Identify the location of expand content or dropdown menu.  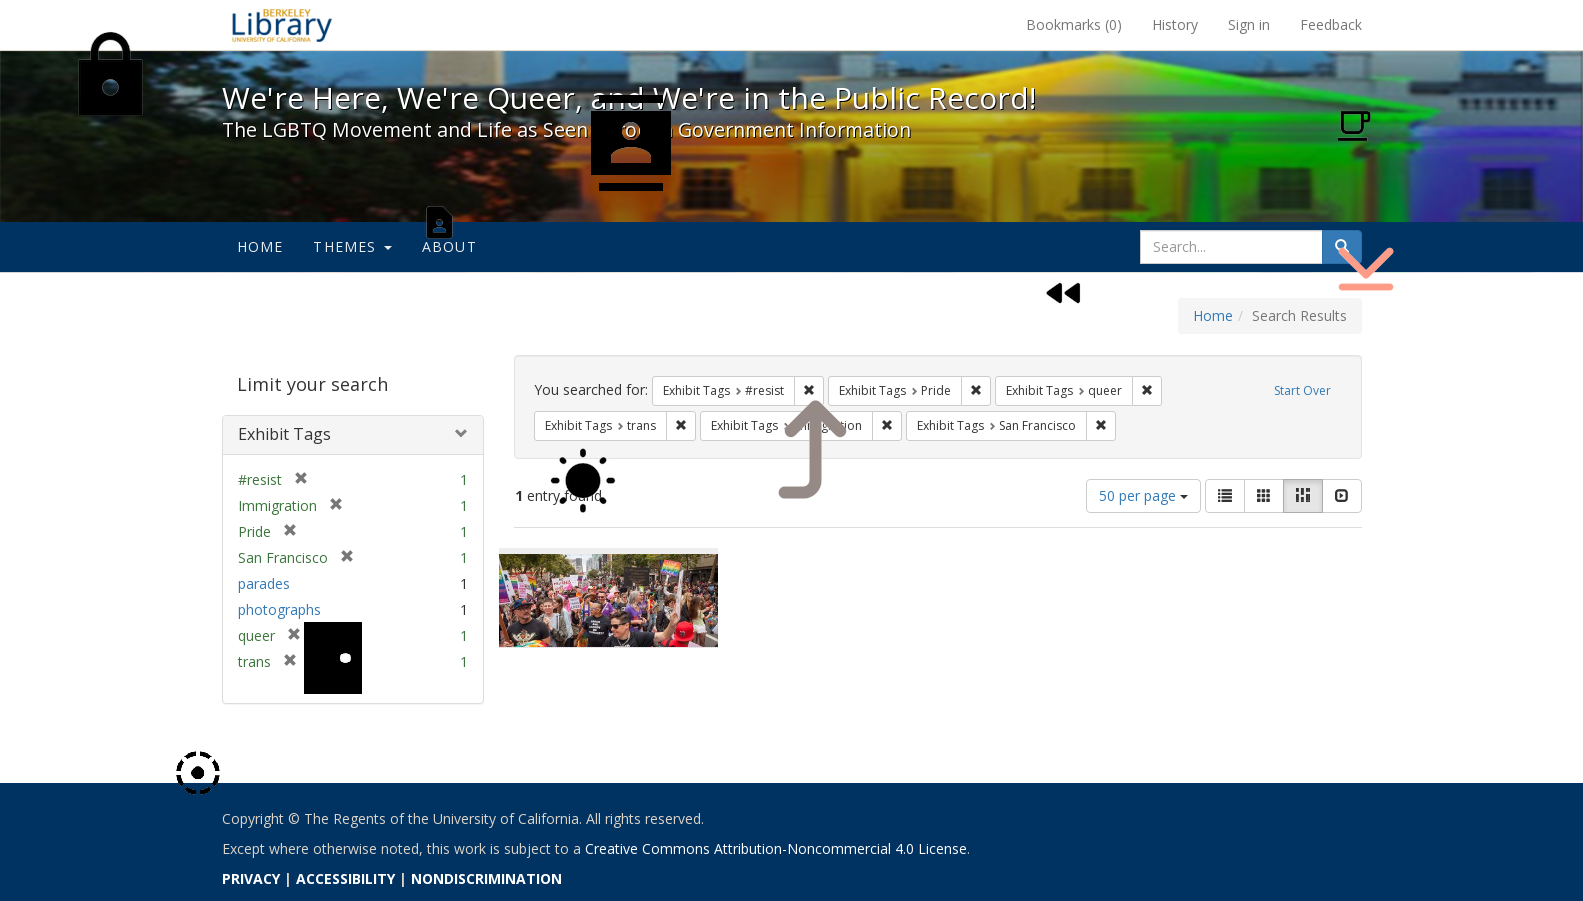
(1366, 268).